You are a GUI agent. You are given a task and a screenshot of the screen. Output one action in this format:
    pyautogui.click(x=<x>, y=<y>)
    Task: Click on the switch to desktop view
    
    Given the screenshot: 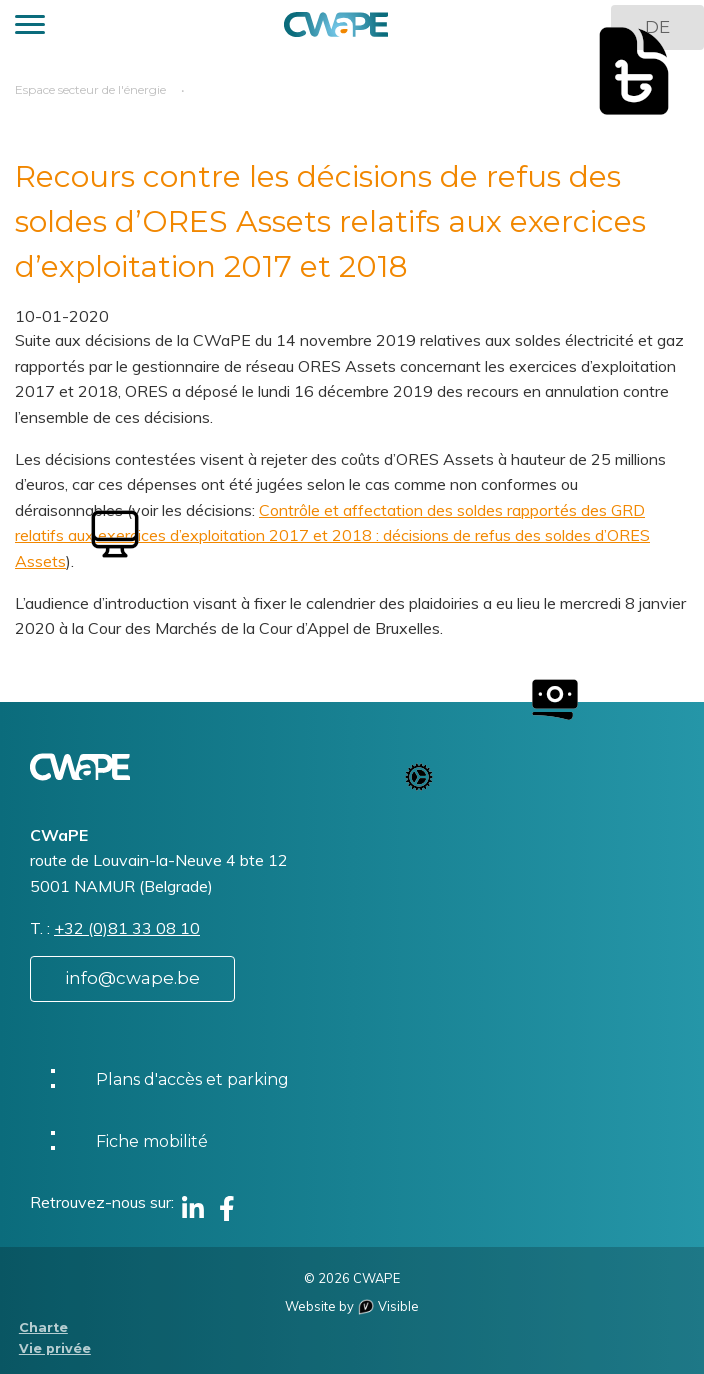 What is the action you would take?
    pyautogui.click(x=115, y=534)
    